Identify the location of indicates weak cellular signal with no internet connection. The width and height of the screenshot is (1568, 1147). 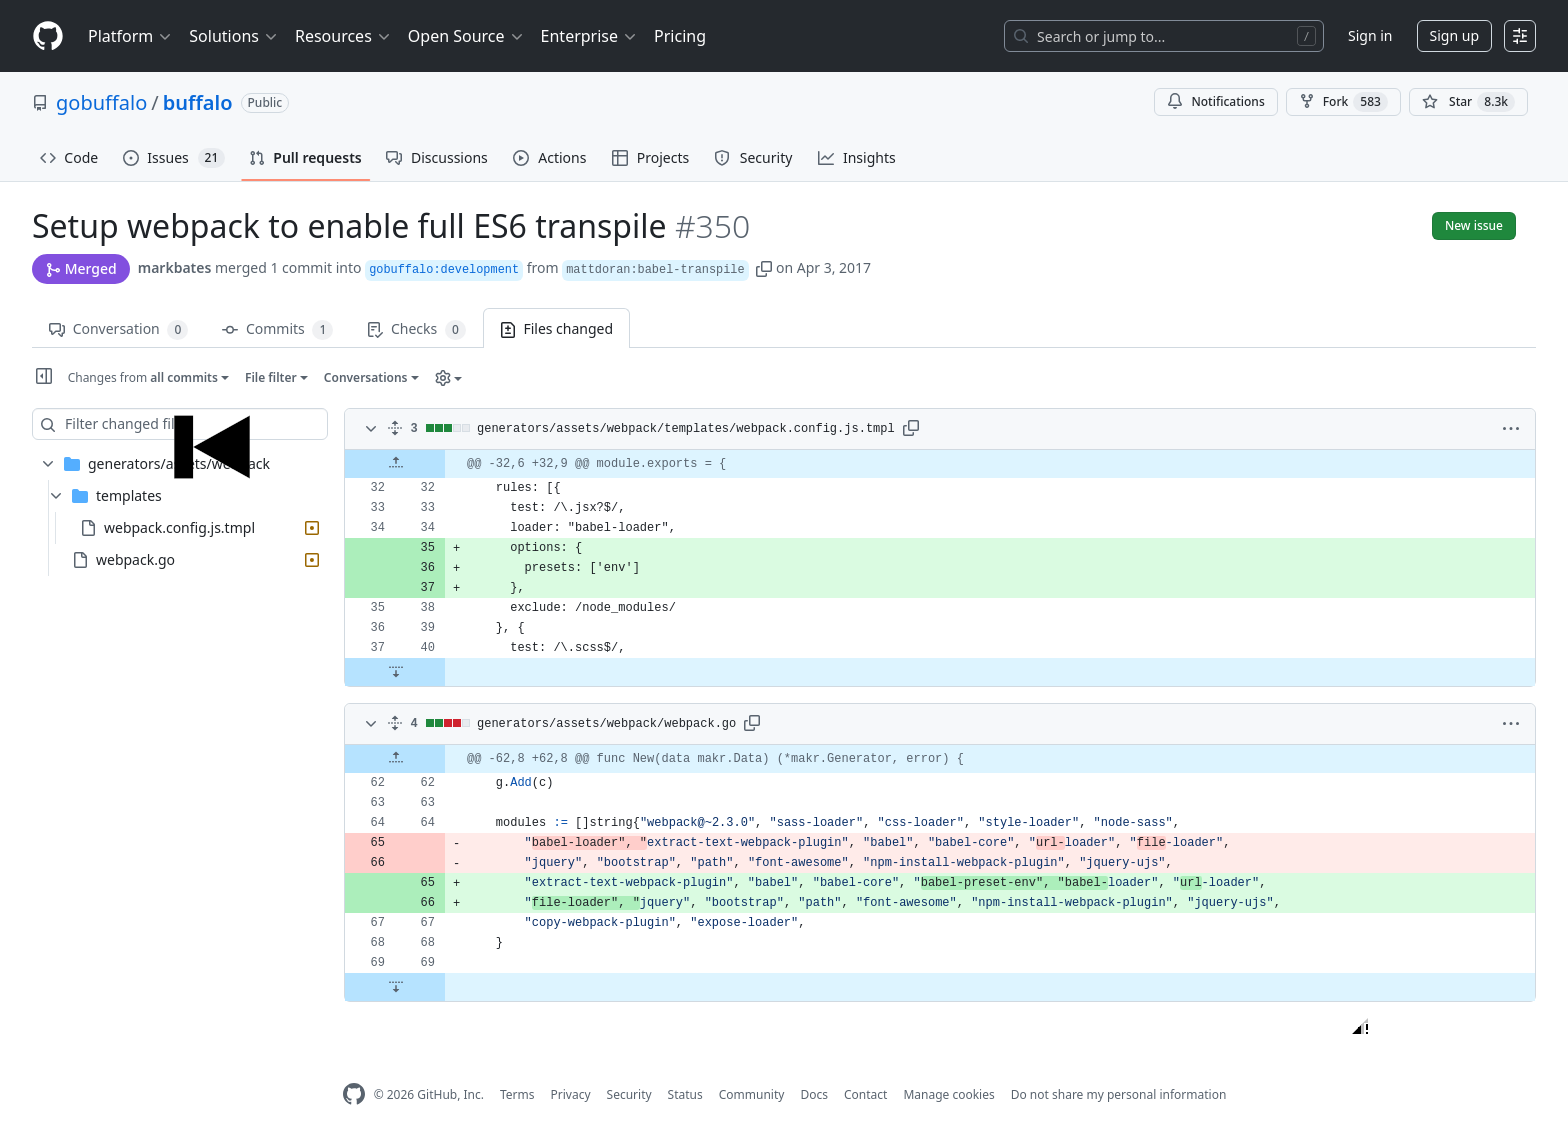
(1360, 1026).